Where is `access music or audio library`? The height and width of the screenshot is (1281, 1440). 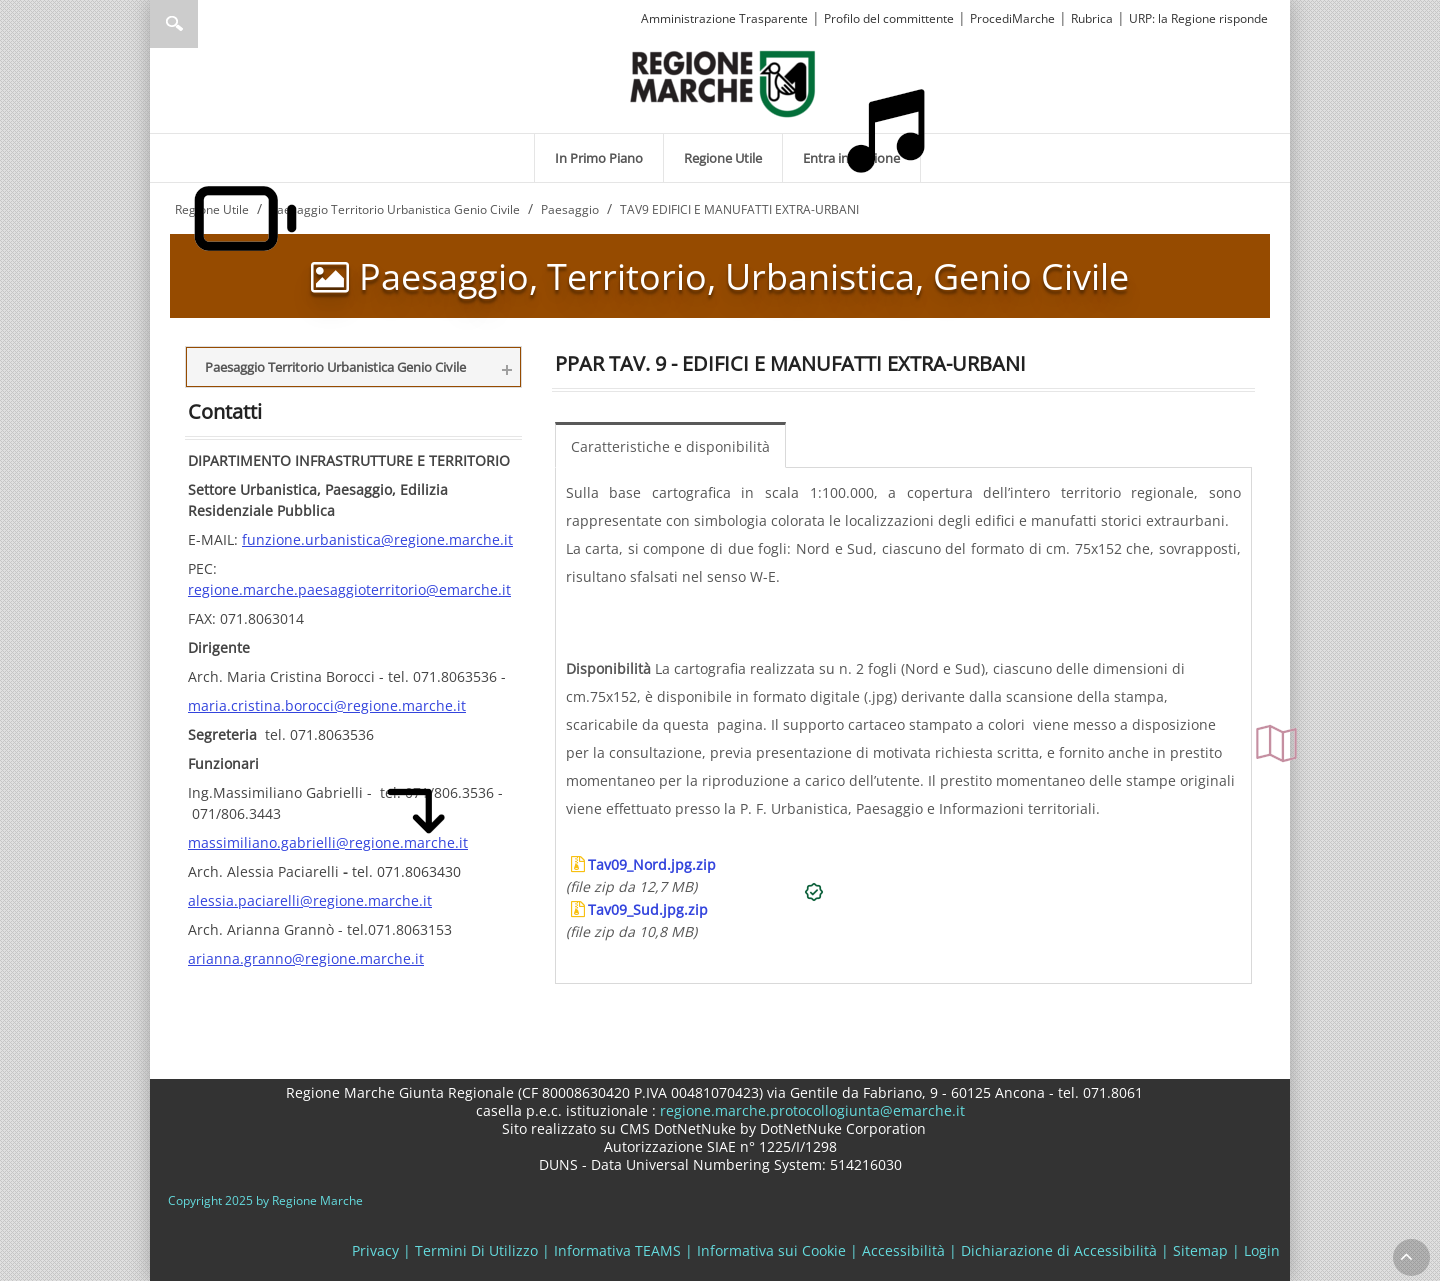 access music or audio library is located at coordinates (890, 132).